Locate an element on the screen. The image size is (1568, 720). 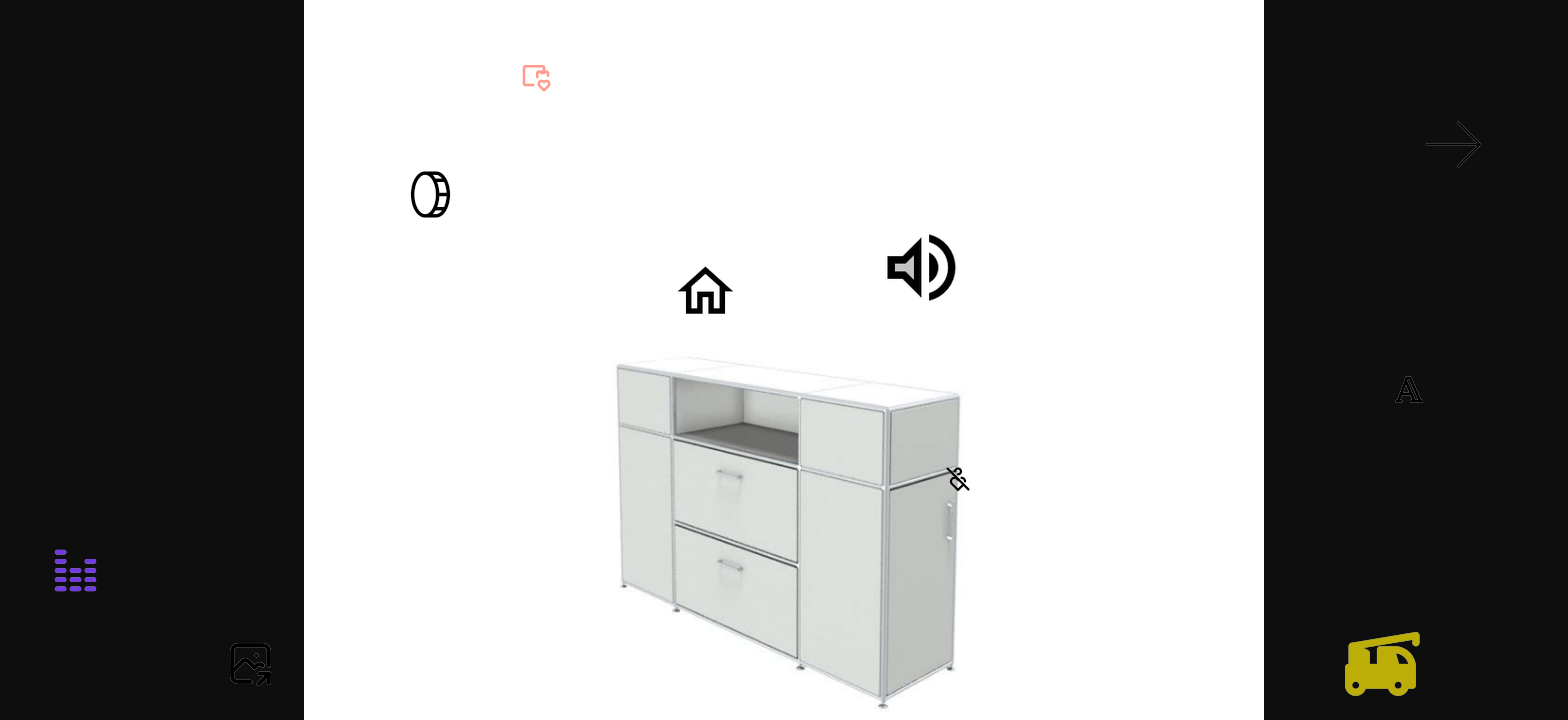
view account balance or currency is located at coordinates (430, 194).